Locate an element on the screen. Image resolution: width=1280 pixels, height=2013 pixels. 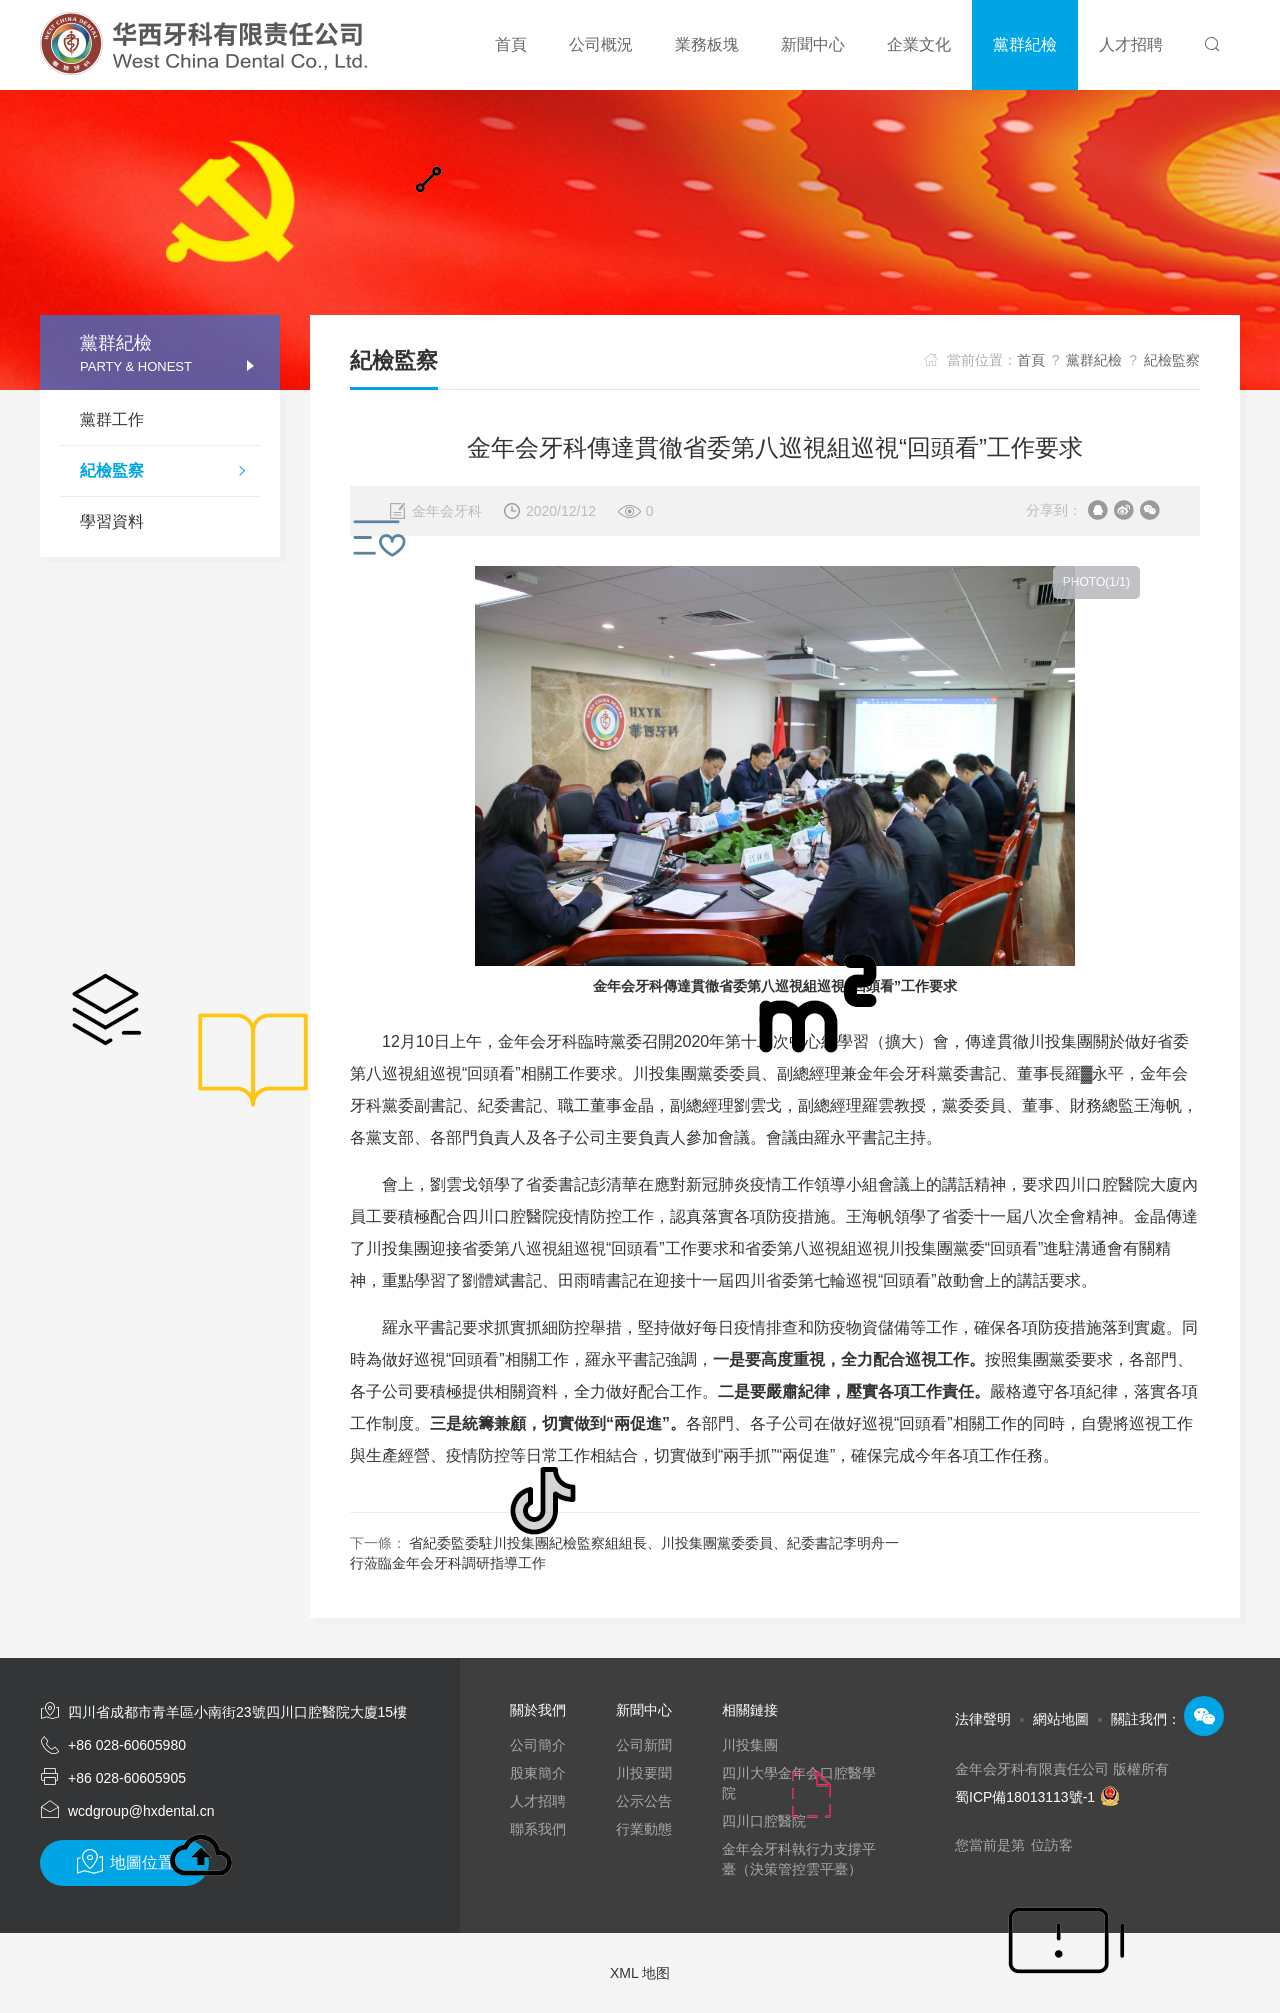
draw a line between two points is located at coordinates (428, 179).